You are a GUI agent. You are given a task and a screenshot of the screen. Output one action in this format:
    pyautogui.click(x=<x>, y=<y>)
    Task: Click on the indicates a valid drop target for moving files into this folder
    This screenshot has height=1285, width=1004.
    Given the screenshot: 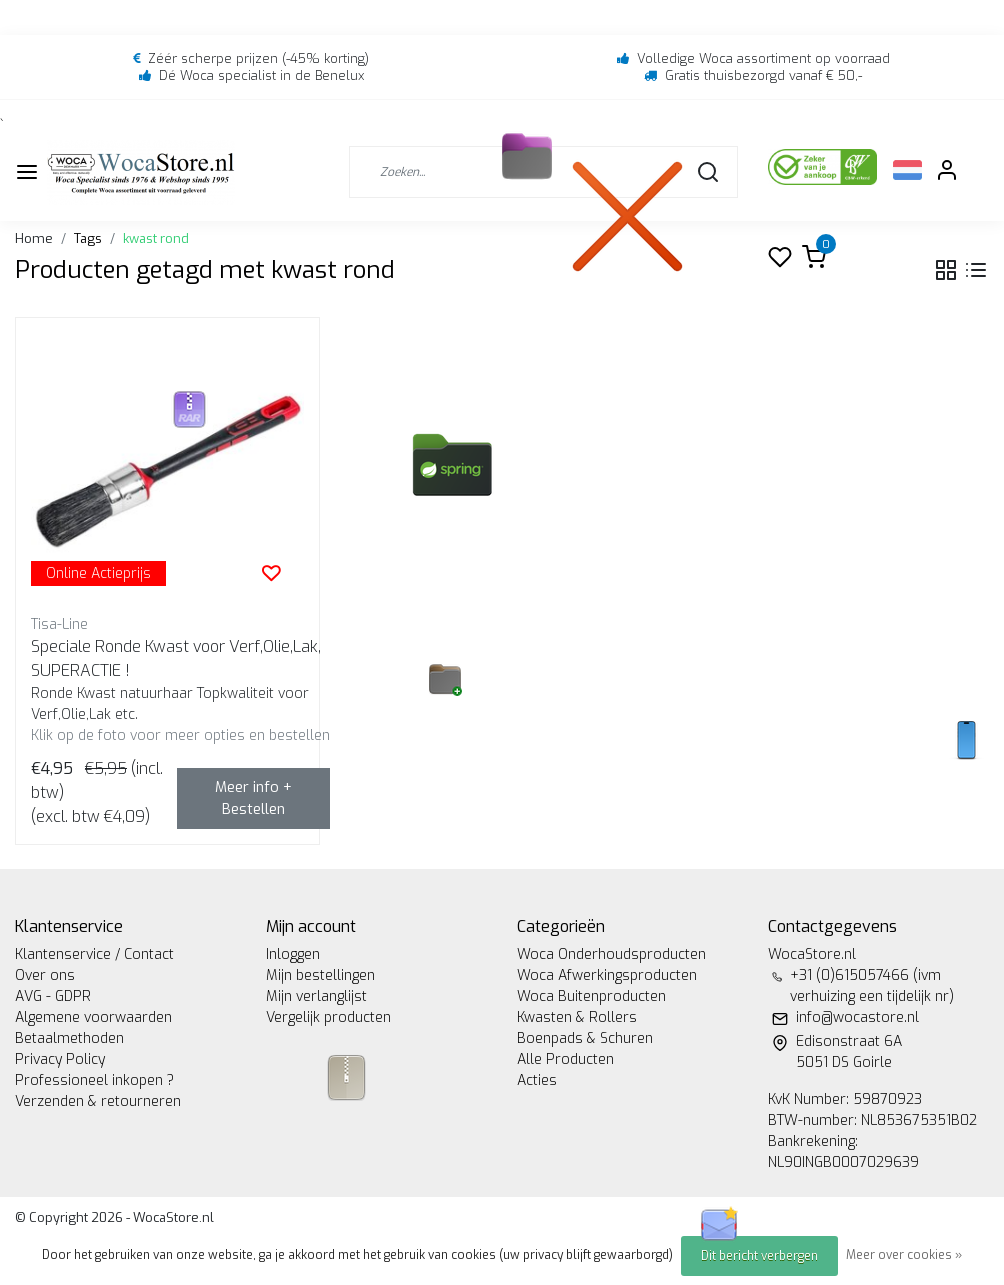 What is the action you would take?
    pyautogui.click(x=527, y=156)
    